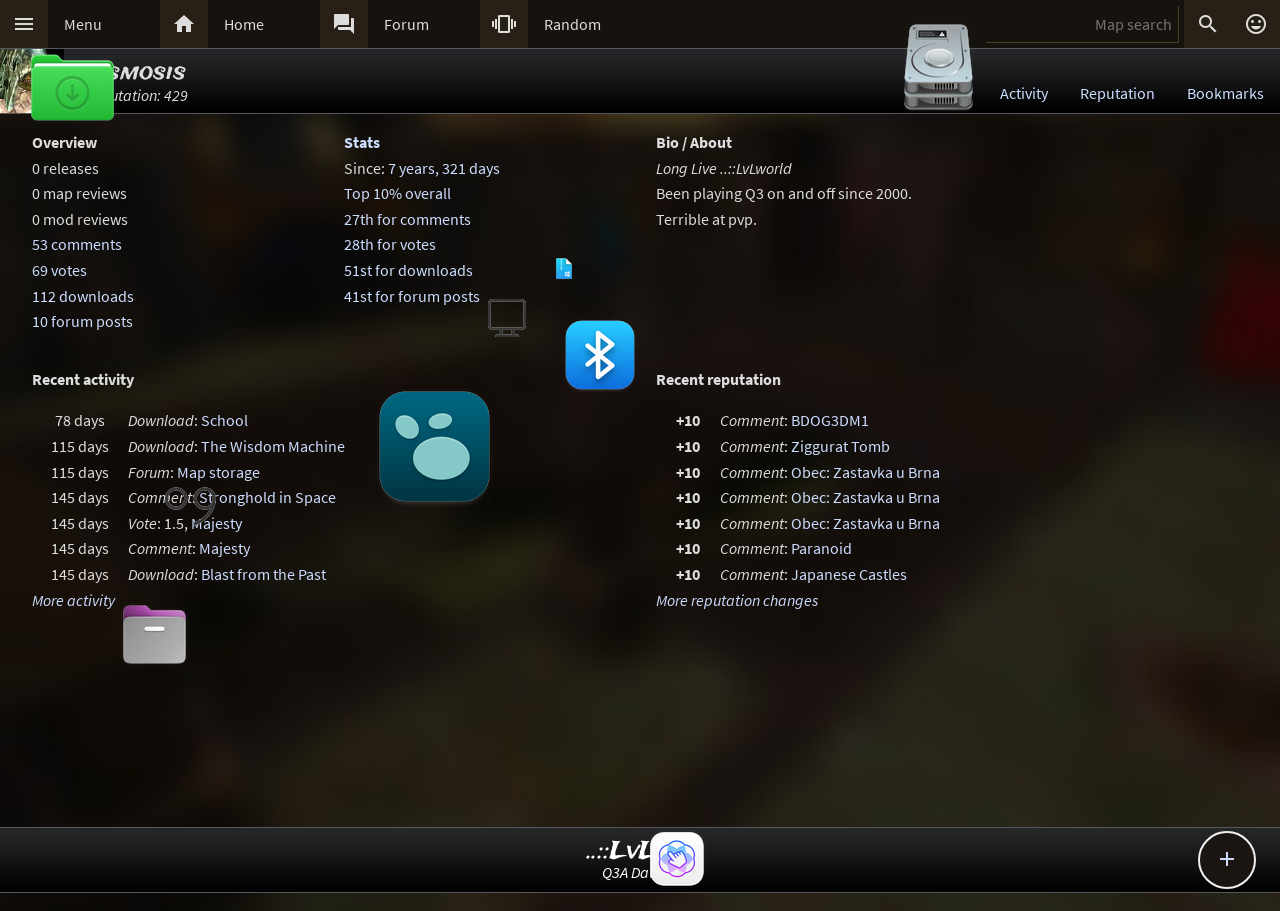 The height and width of the screenshot is (911, 1280). What do you see at coordinates (434, 446) in the screenshot?
I see `open logseq app` at bounding box center [434, 446].